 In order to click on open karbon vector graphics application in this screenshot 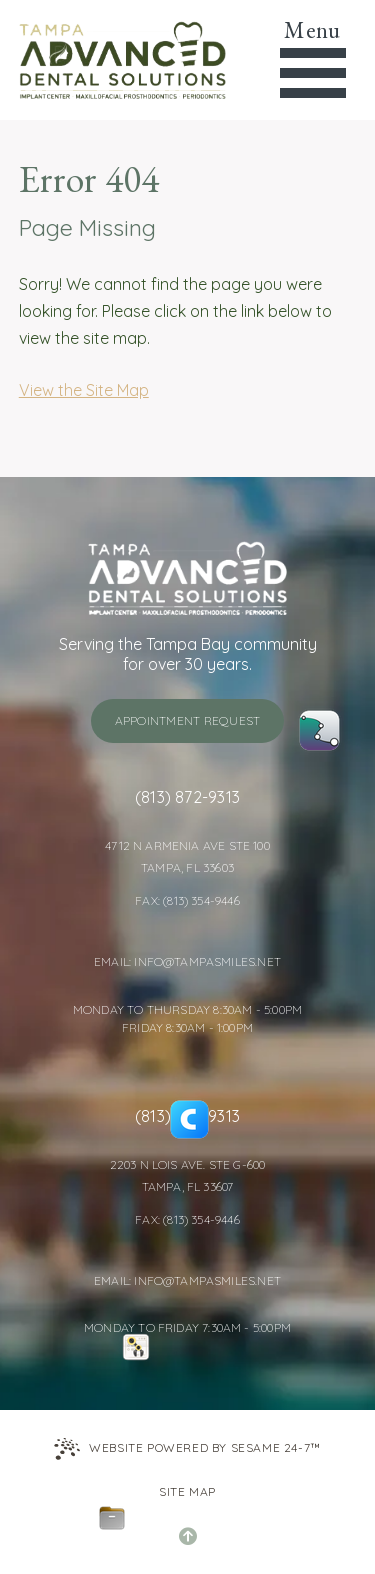, I will do `click(319, 730)`.